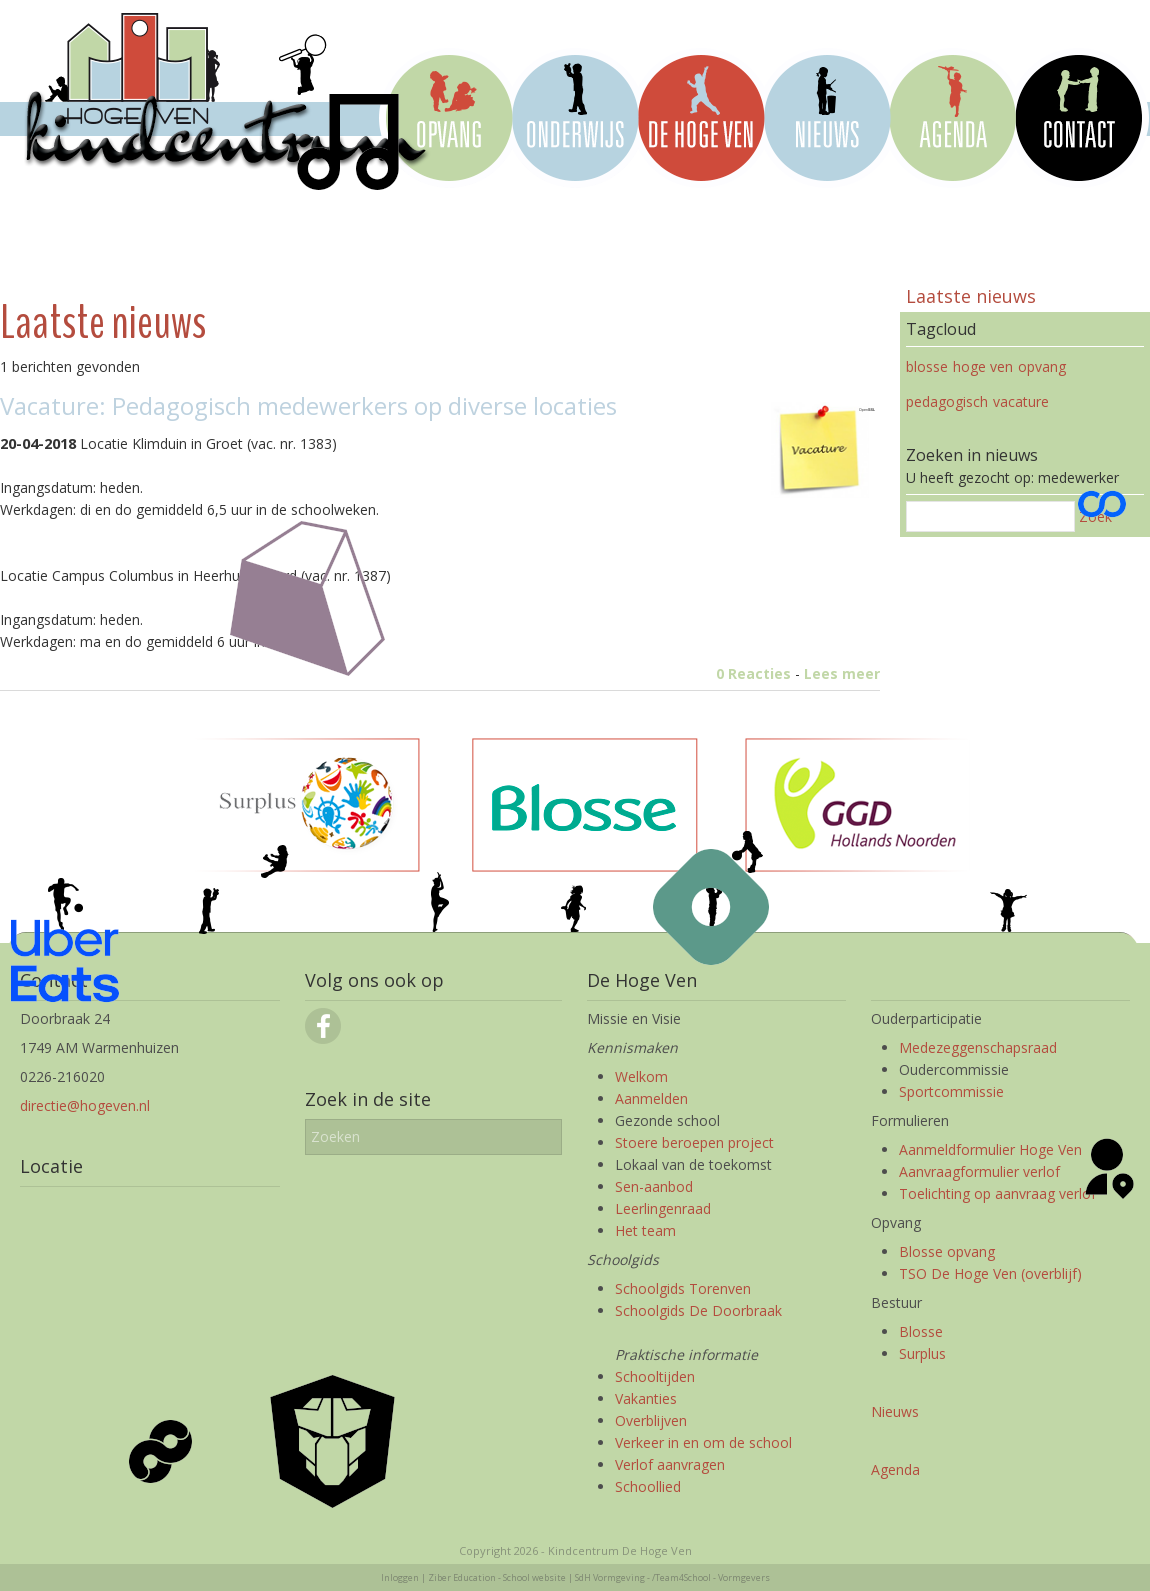 The image size is (1150, 1591). I want to click on visit gitconnected developer portfolio platform, so click(1102, 504).